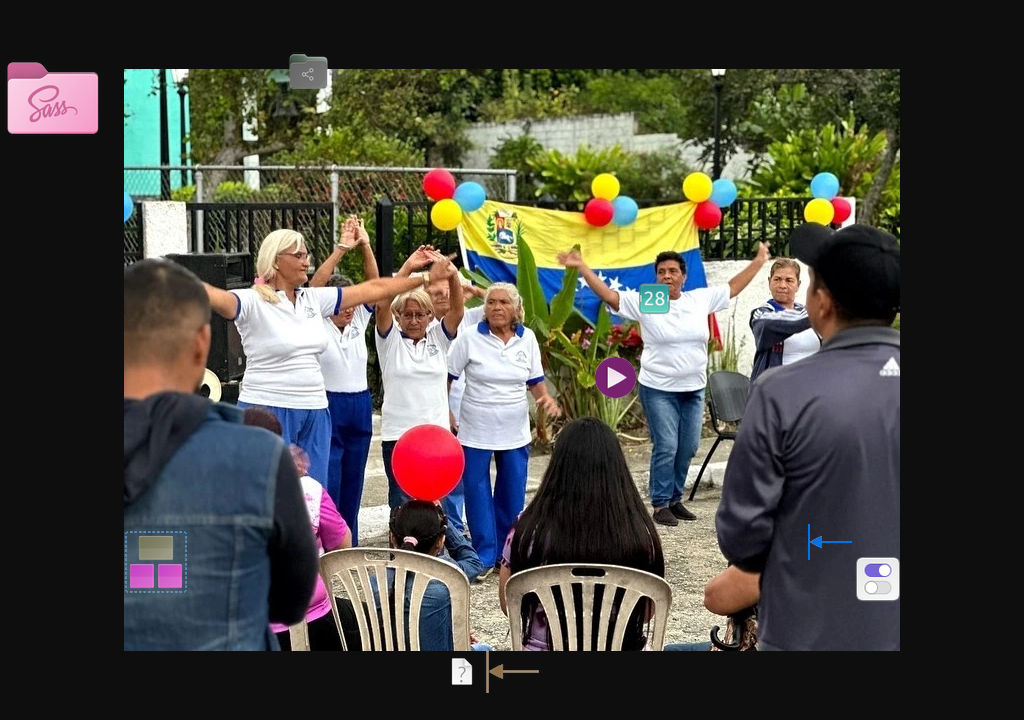 The height and width of the screenshot is (720, 1024). What do you see at coordinates (830, 542) in the screenshot?
I see `go to the first item in a list or sequence` at bounding box center [830, 542].